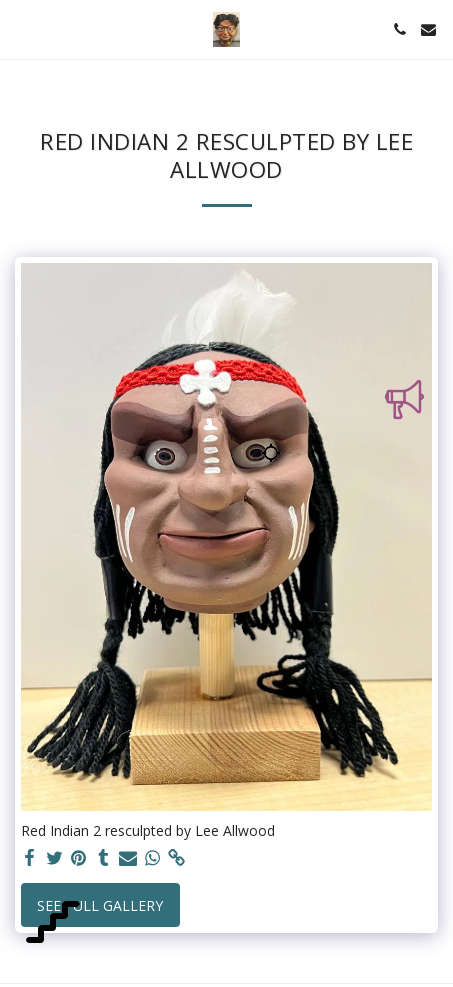 Image resolution: width=453 pixels, height=987 pixels. Describe the element at coordinates (53, 922) in the screenshot. I see `indicates stairs or stairwell access` at that location.